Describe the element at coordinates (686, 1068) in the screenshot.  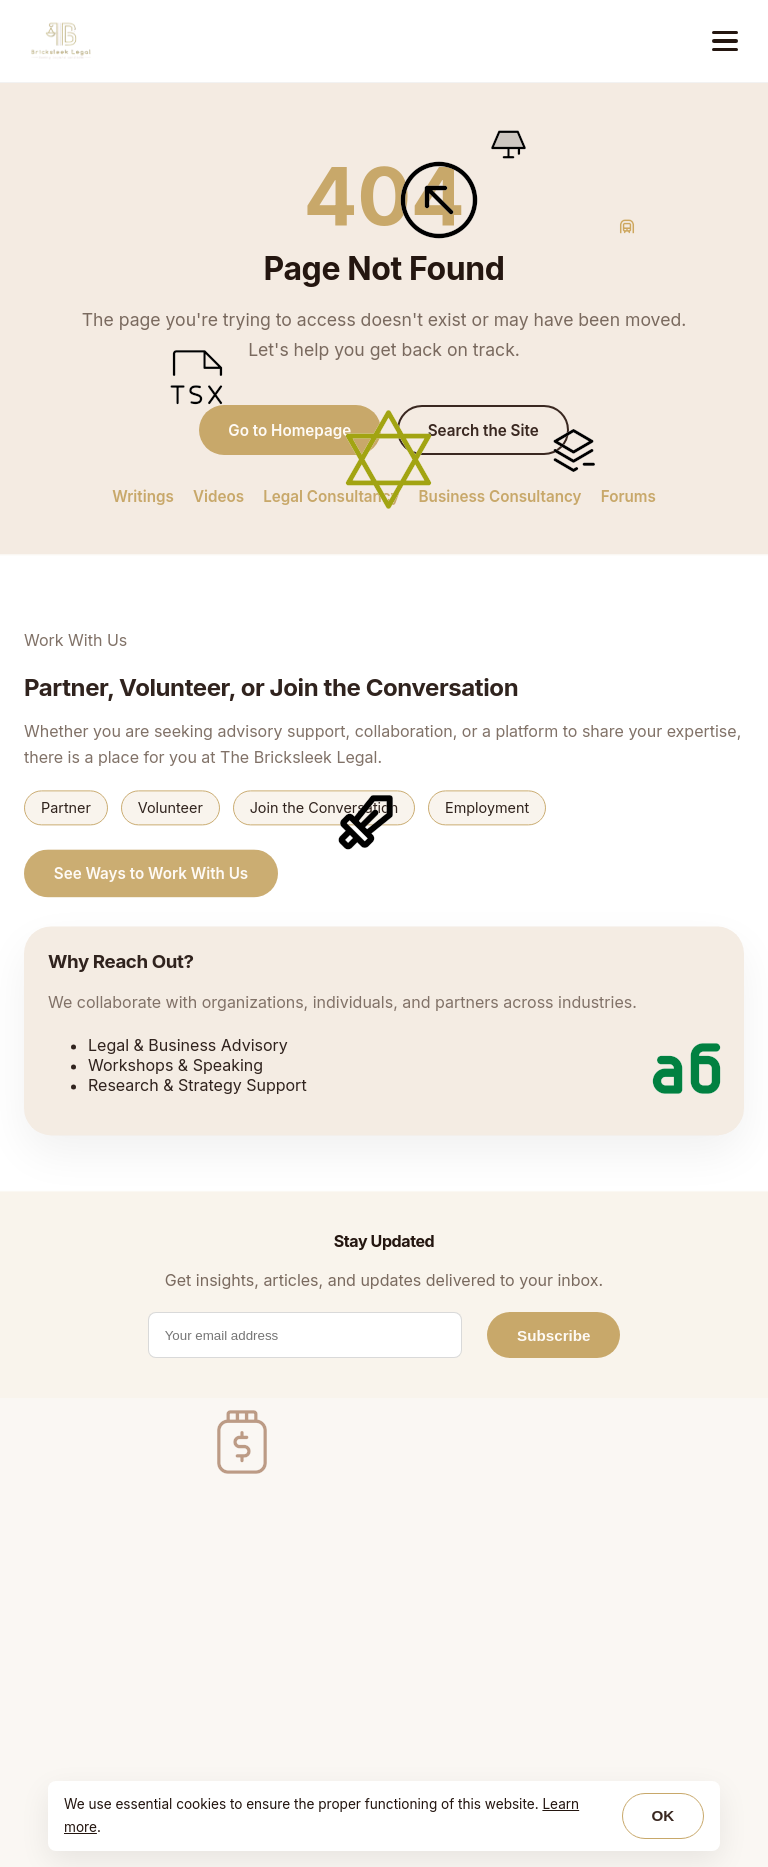
I see `switch to cyrillic keyboard layout` at that location.